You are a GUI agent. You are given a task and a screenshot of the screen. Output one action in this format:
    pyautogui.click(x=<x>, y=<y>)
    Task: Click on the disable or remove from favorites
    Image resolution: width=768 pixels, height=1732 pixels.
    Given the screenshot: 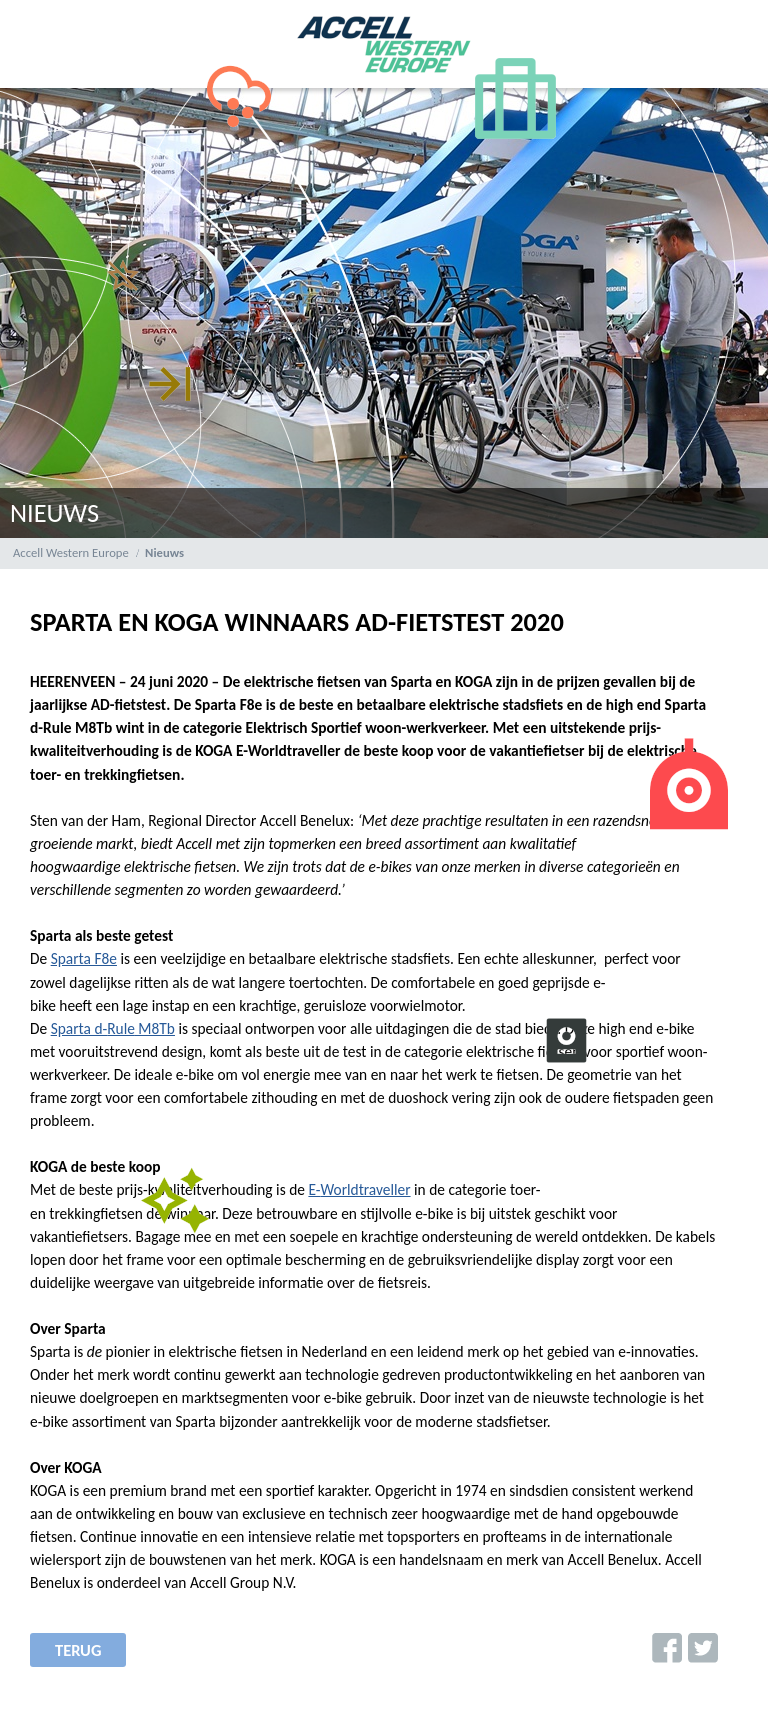 What is the action you would take?
    pyautogui.click(x=123, y=276)
    